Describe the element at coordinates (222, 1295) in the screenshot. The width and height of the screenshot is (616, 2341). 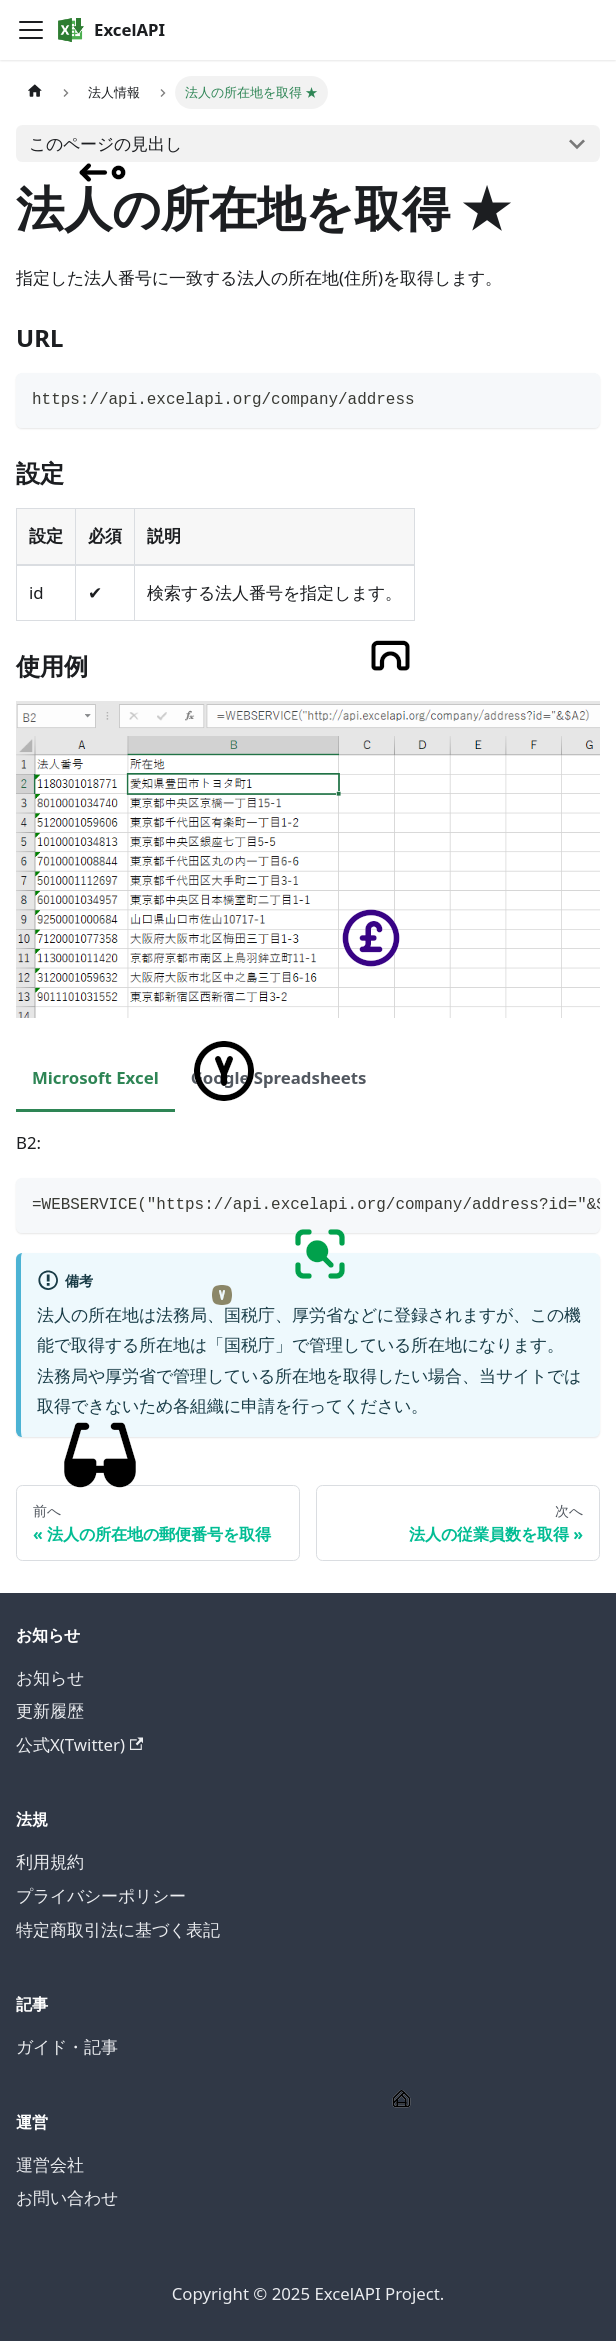
I see `indicates a verified status or badge` at that location.